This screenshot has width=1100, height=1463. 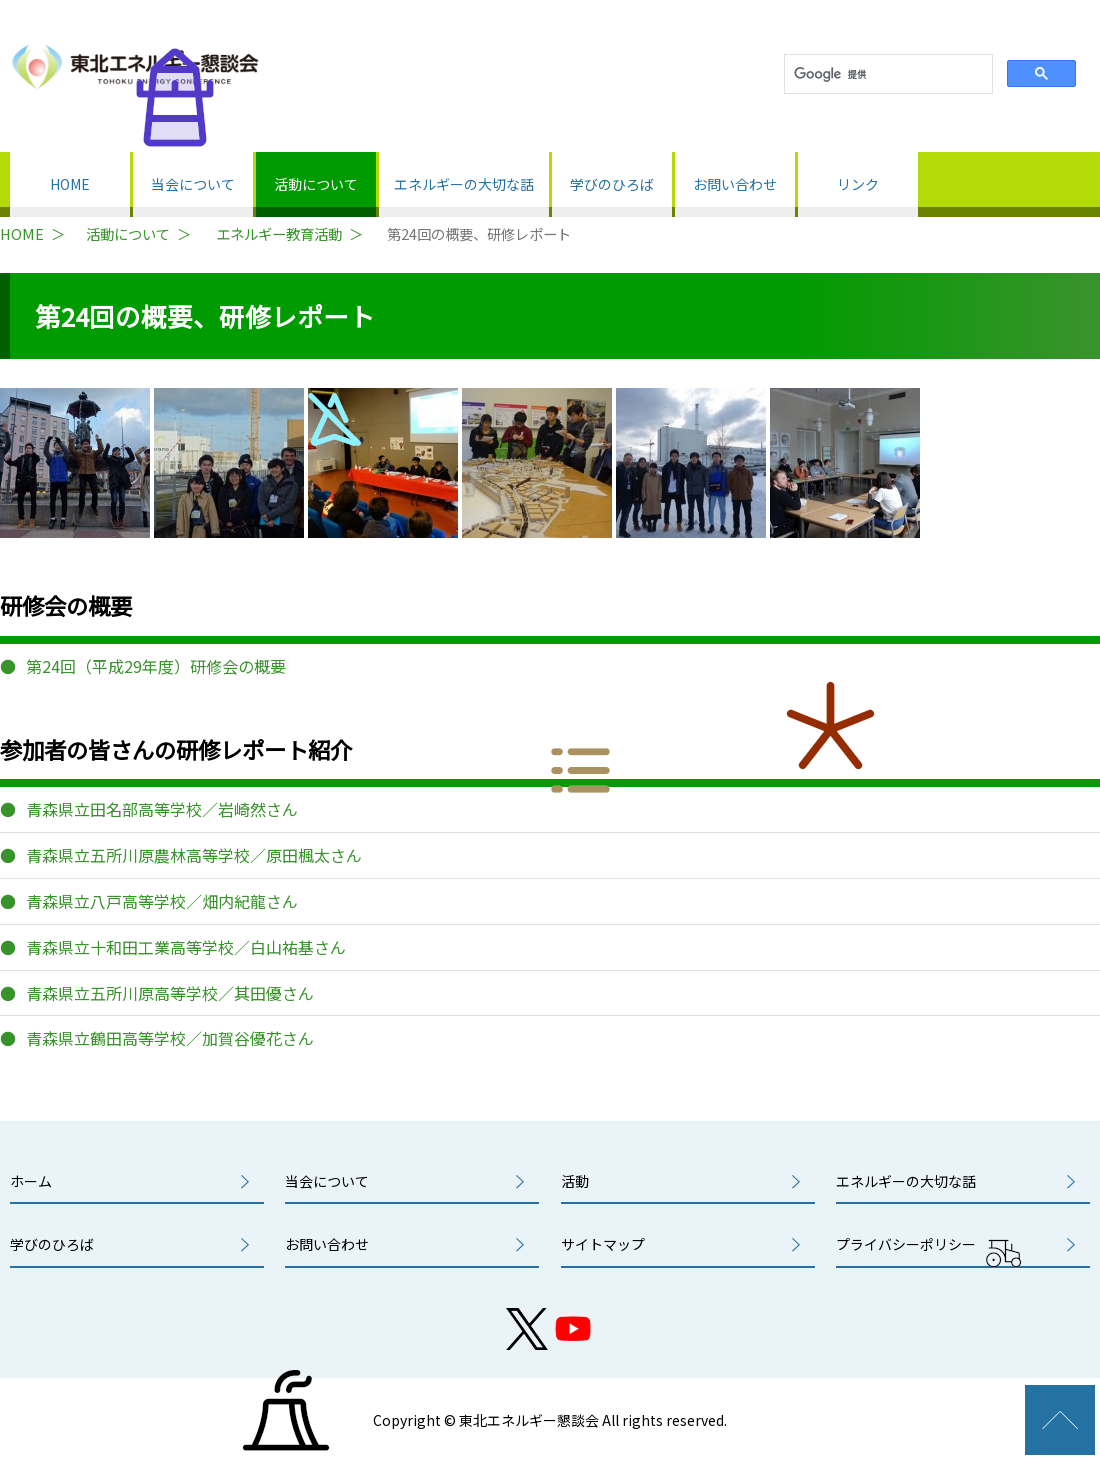 What do you see at coordinates (580, 770) in the screenshot?
I see `view items in a list format` at bounding box center [580, 770].